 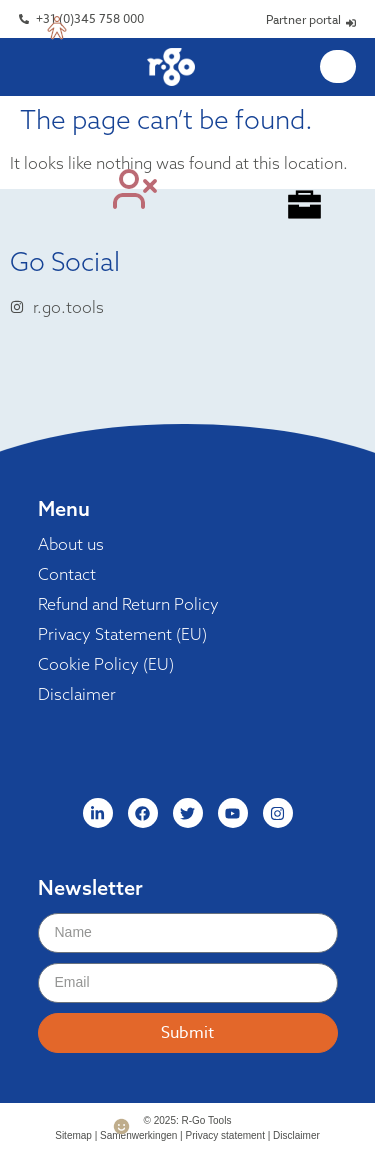 I want to click on access work or business-related content, so click(x=304, y=204).